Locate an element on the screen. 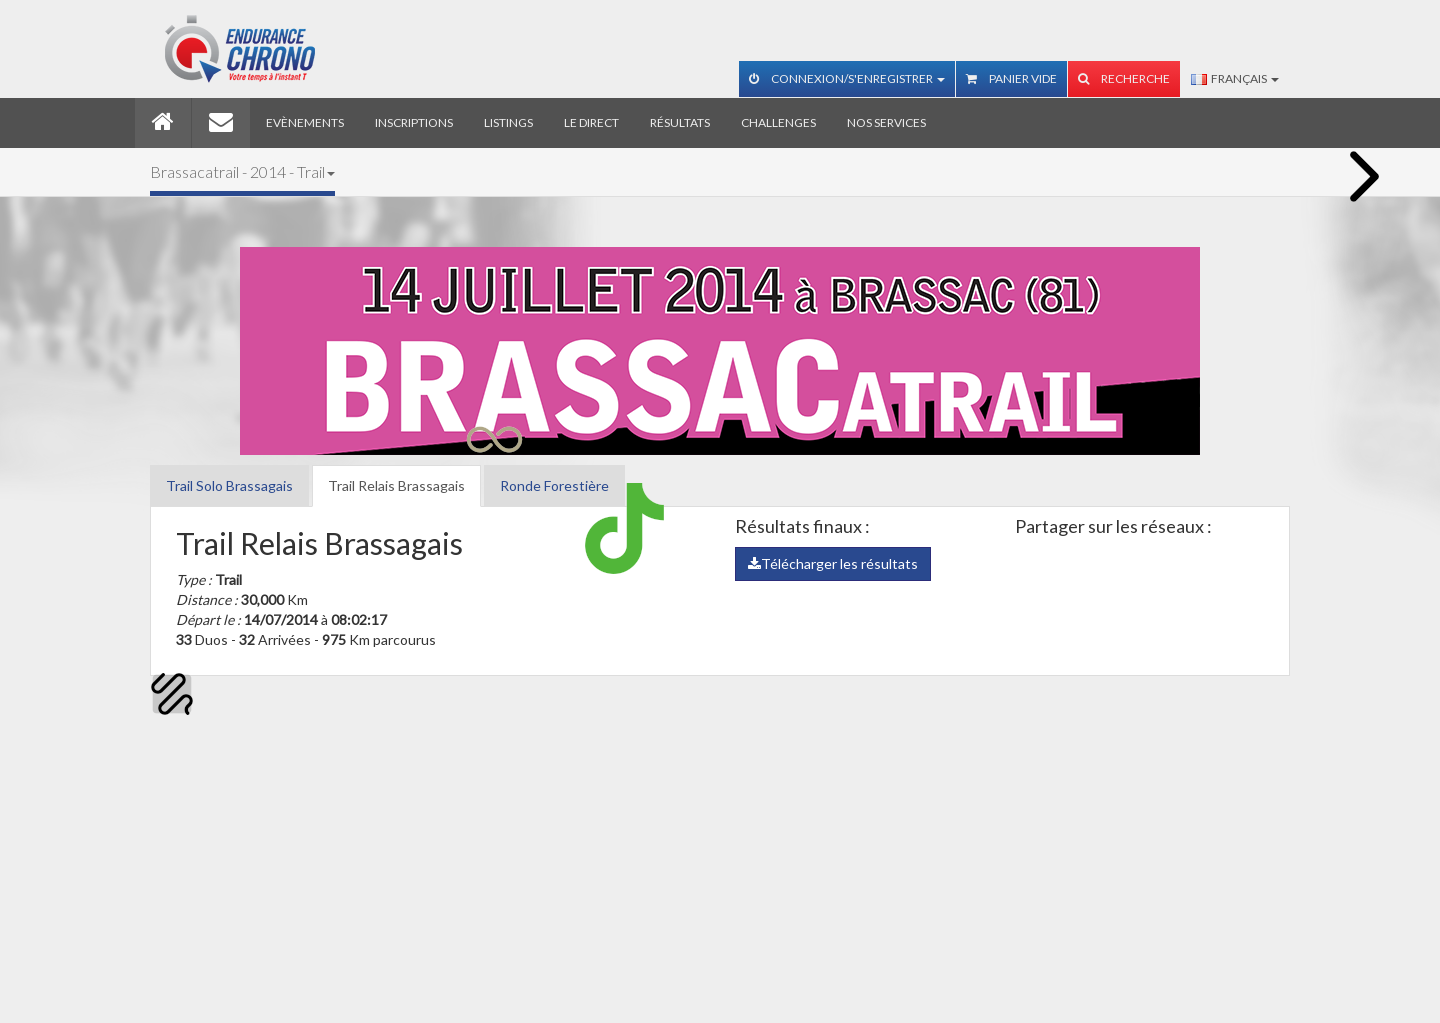 The width and height of the screenshot is (1440, 1023). open TikTok app is located at coordinates (624, 528).